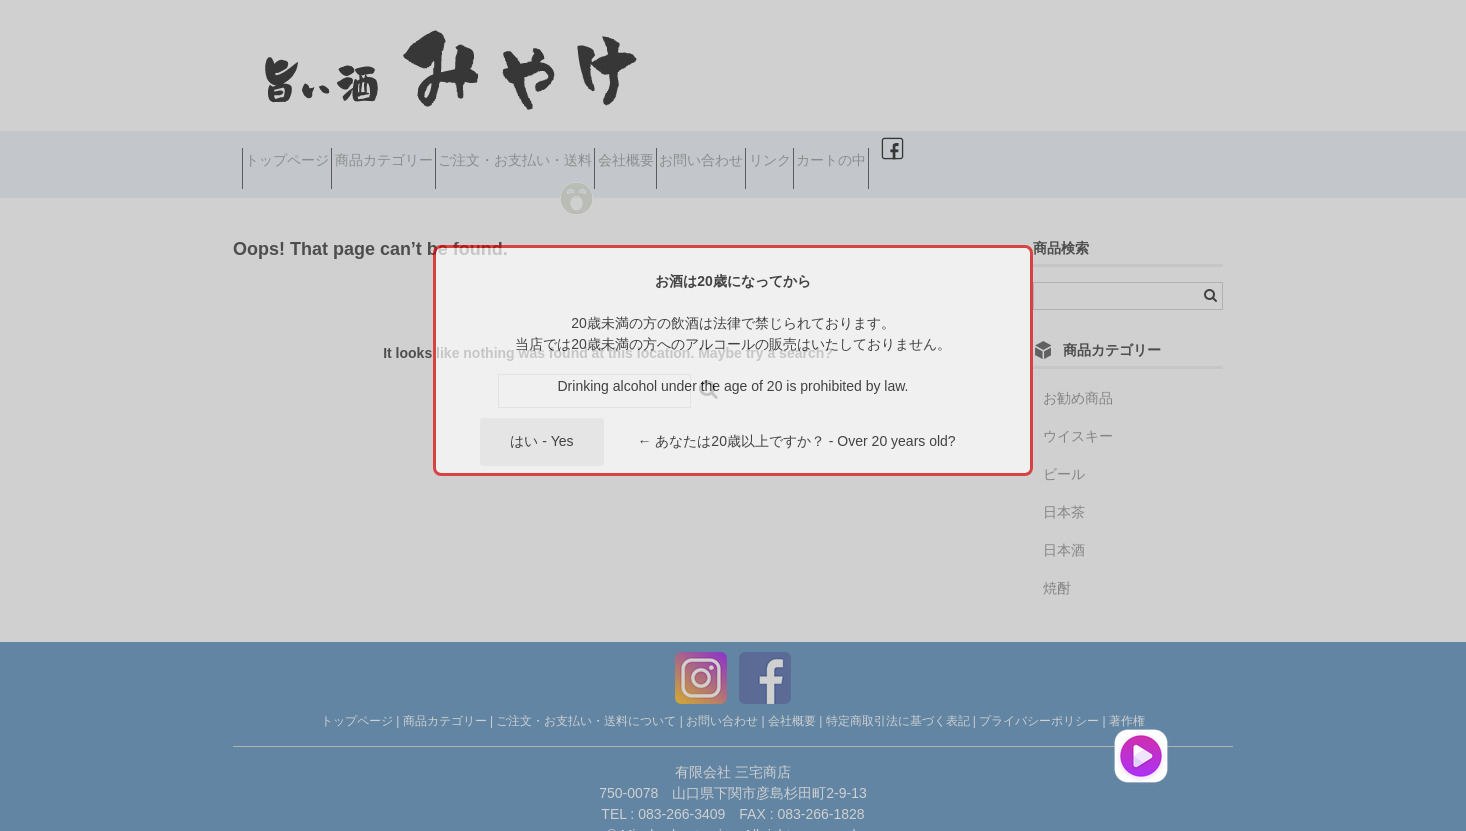 Image resolution: width=1466 pixels, height=831 pixels. Describe the element at coordinates (1141, 756) in the screenshot. I see `open mplayer media player app` at that location.